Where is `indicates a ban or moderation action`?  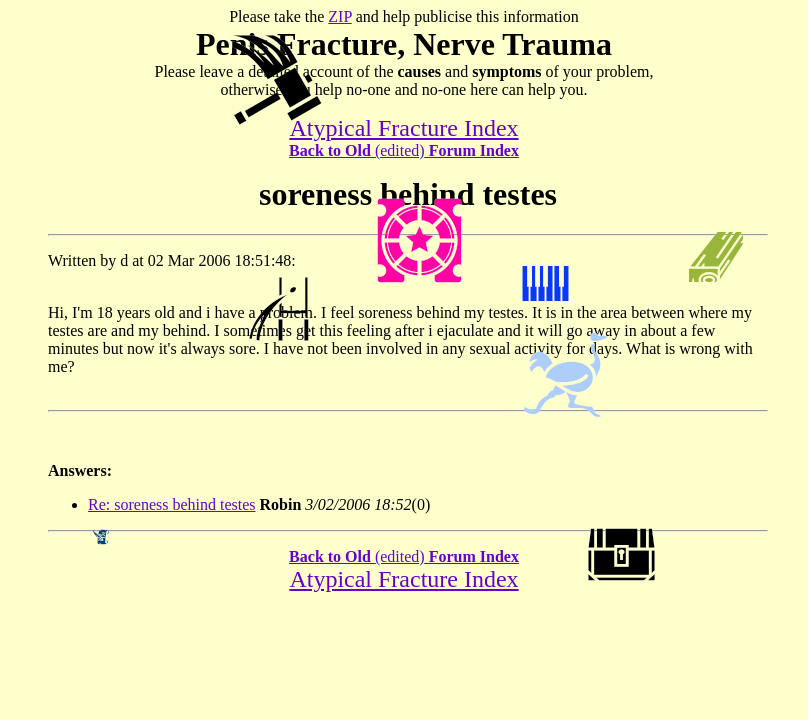 indicates a ban or moderation action is located at coordinates (277, 81).